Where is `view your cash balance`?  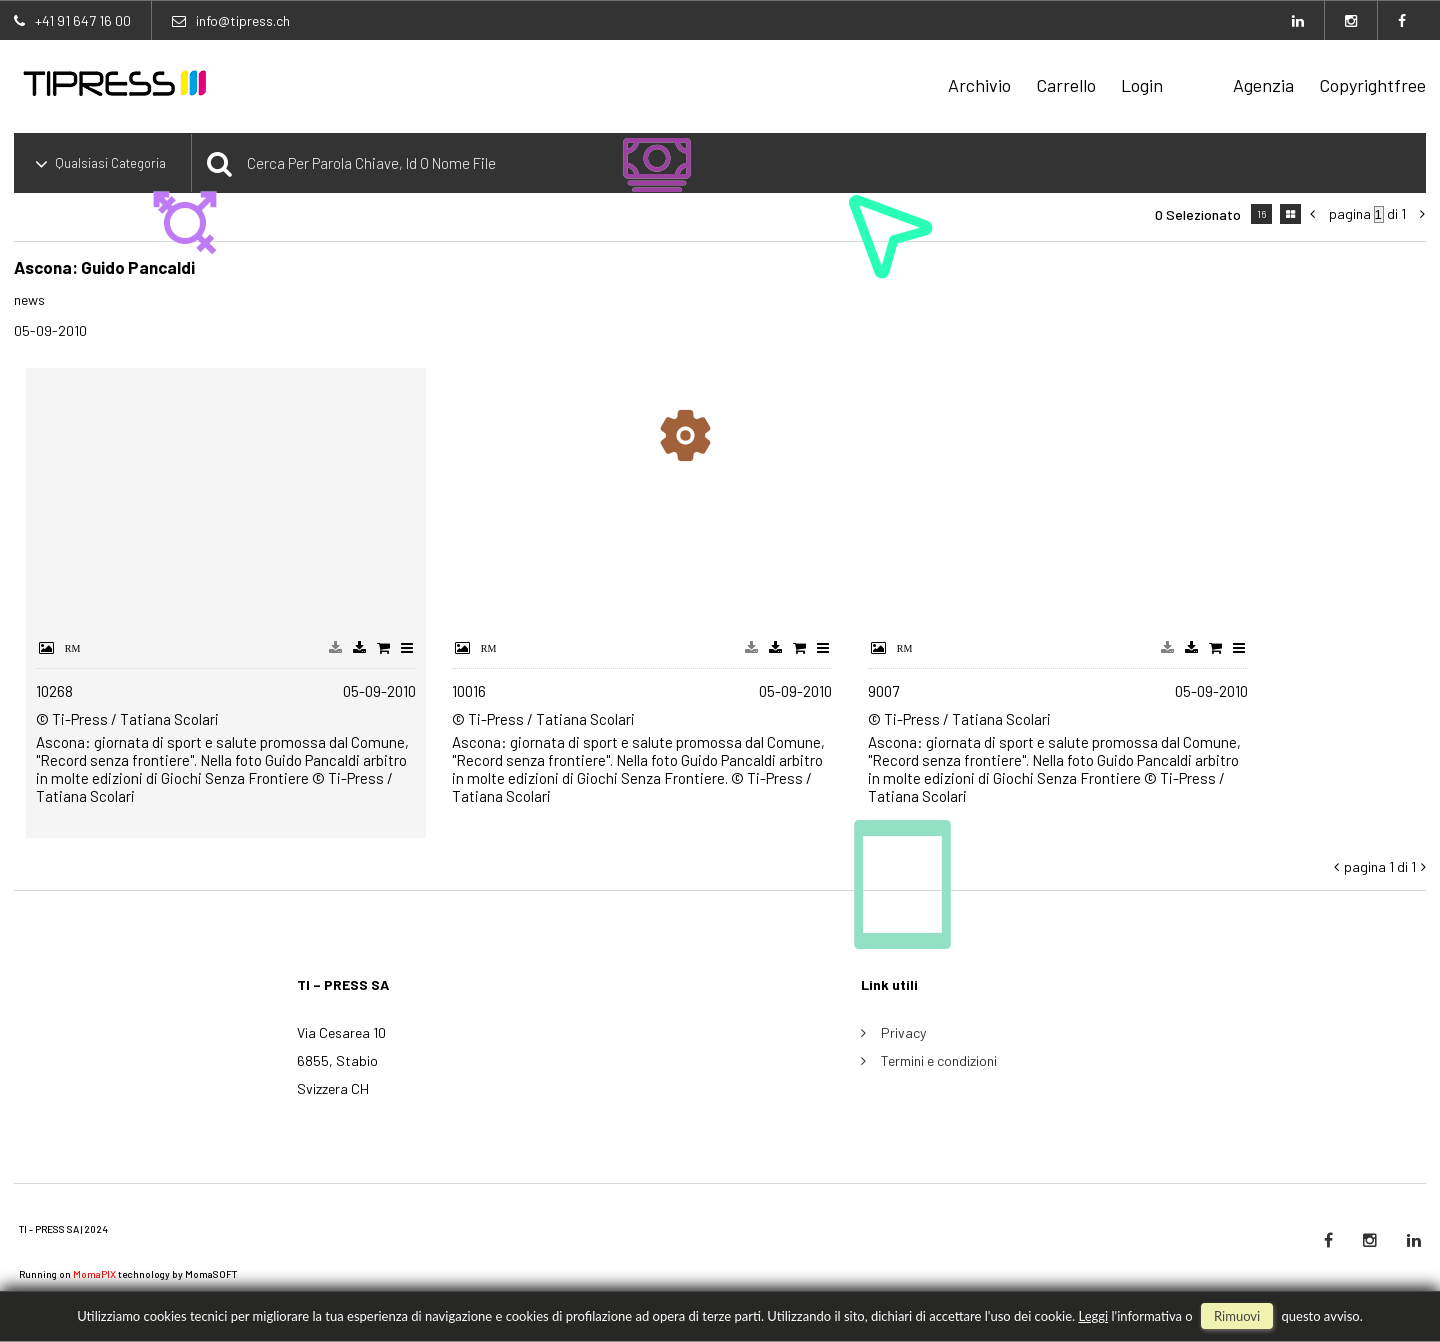 view your cash balance is located at coordinates (657, 165).